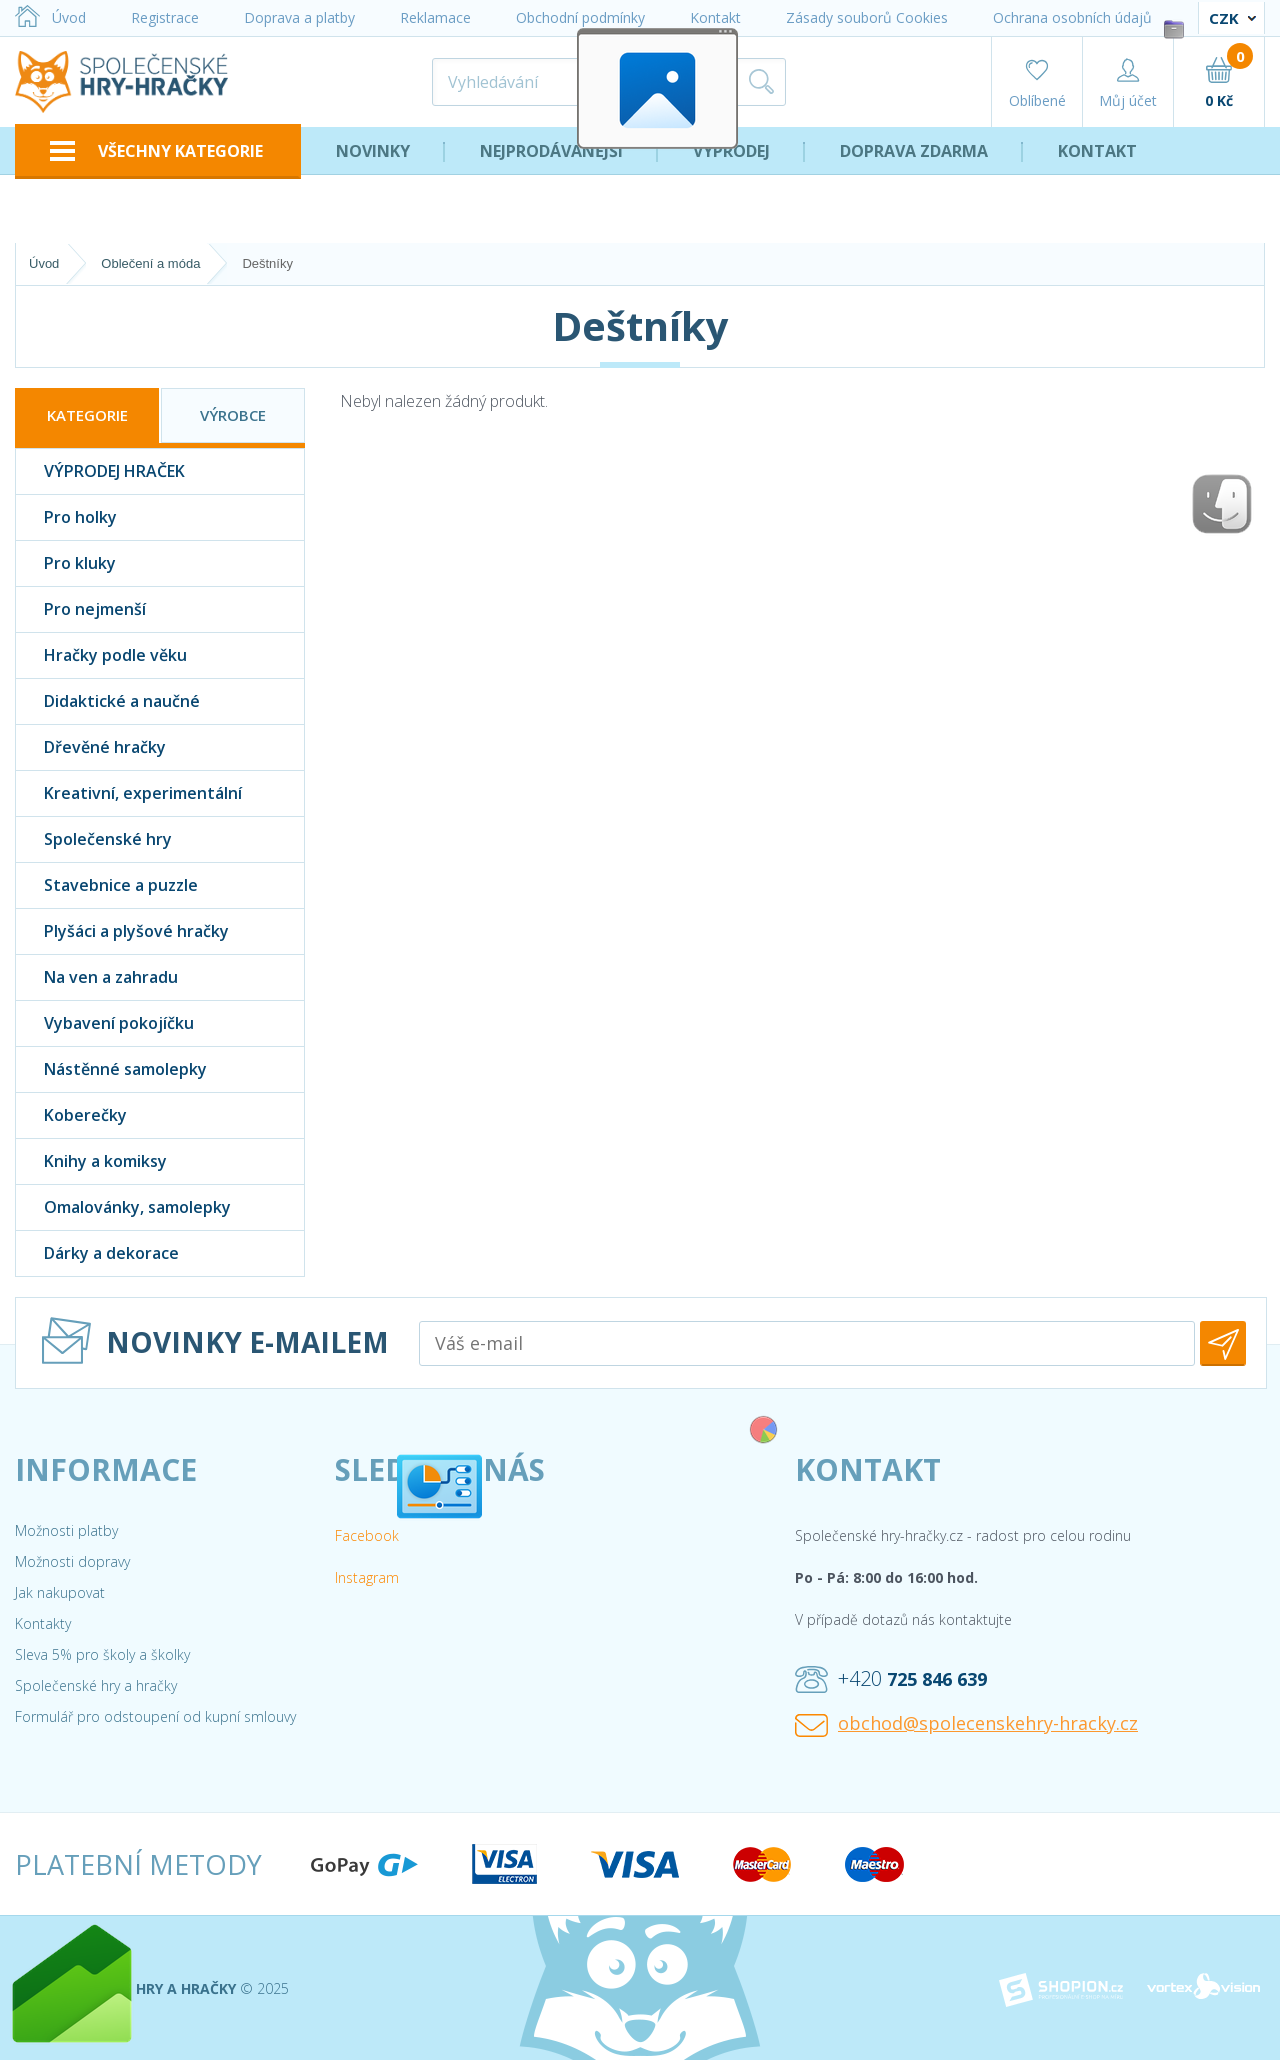 The width and height of the screenshot is (1280, 2060). I want to click on open disk usage analyzer app, so click(763, 1429).